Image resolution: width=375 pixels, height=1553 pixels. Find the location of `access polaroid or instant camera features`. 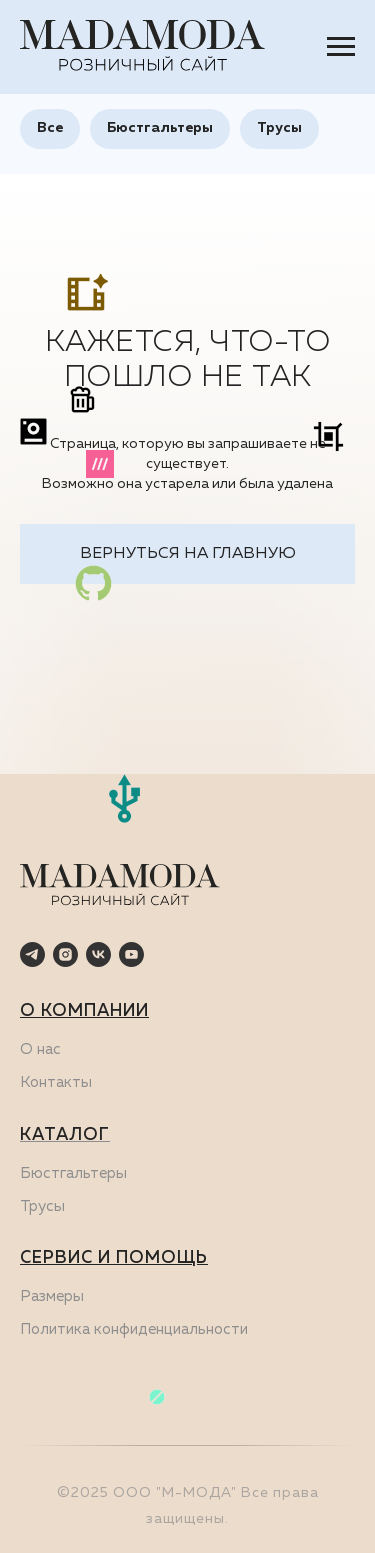

access polaroid or instant camera features is located at coordinates (33, 431).